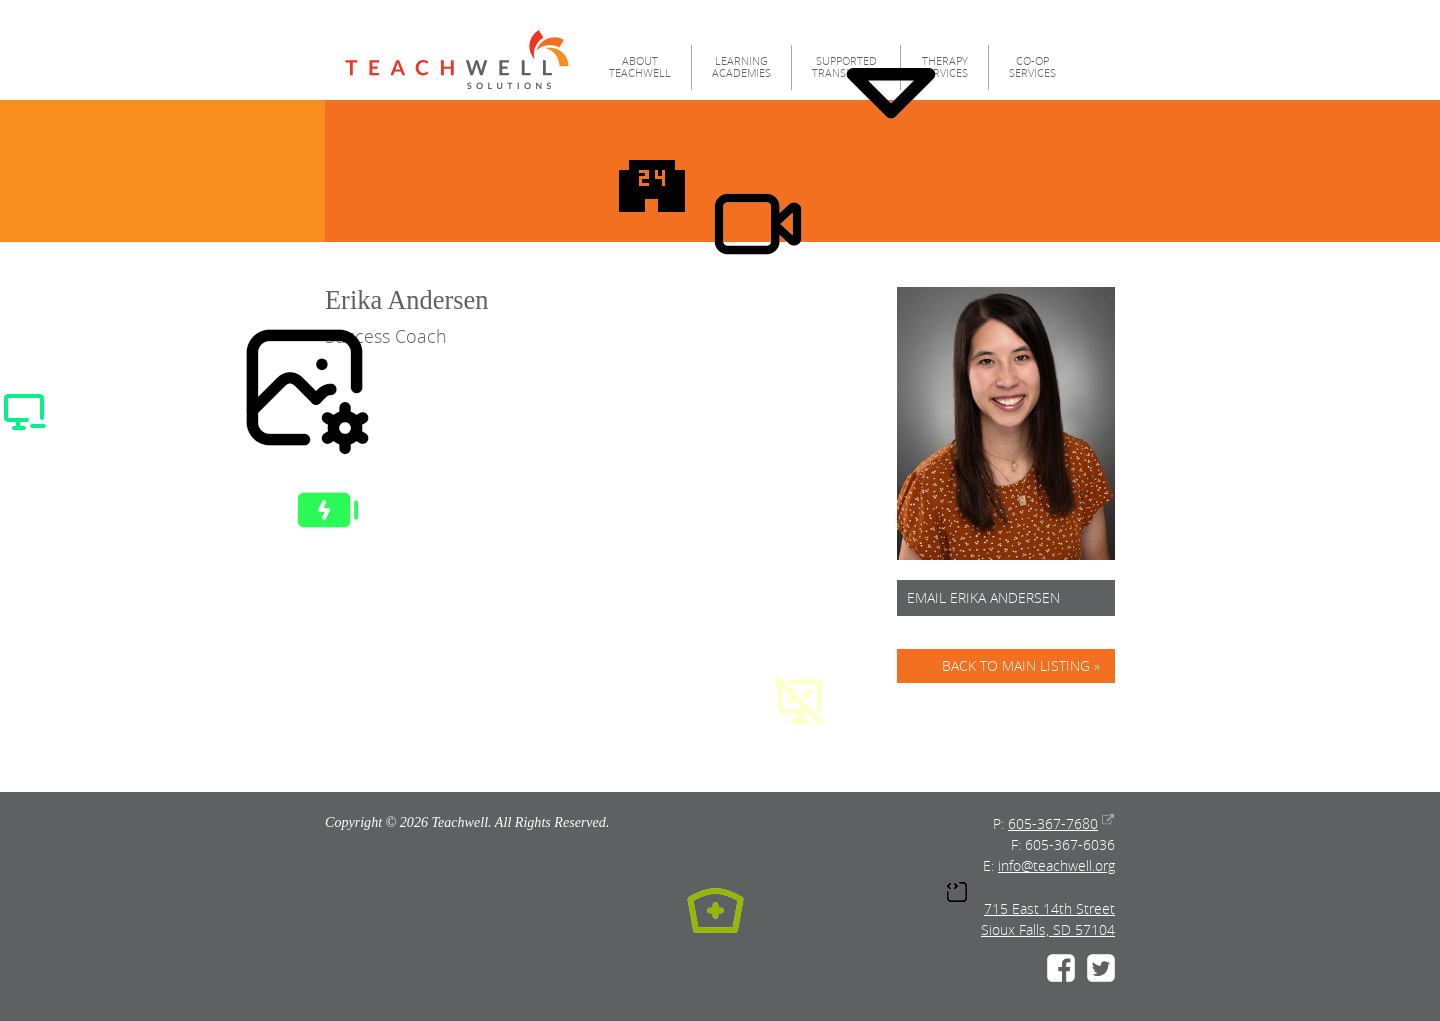 Image resolution: width=1440 pixels, height=1021 pixels. Describe the element at coordinates (715, 910) in the screenshot. I see `access nursing or healthcare services` at that location.